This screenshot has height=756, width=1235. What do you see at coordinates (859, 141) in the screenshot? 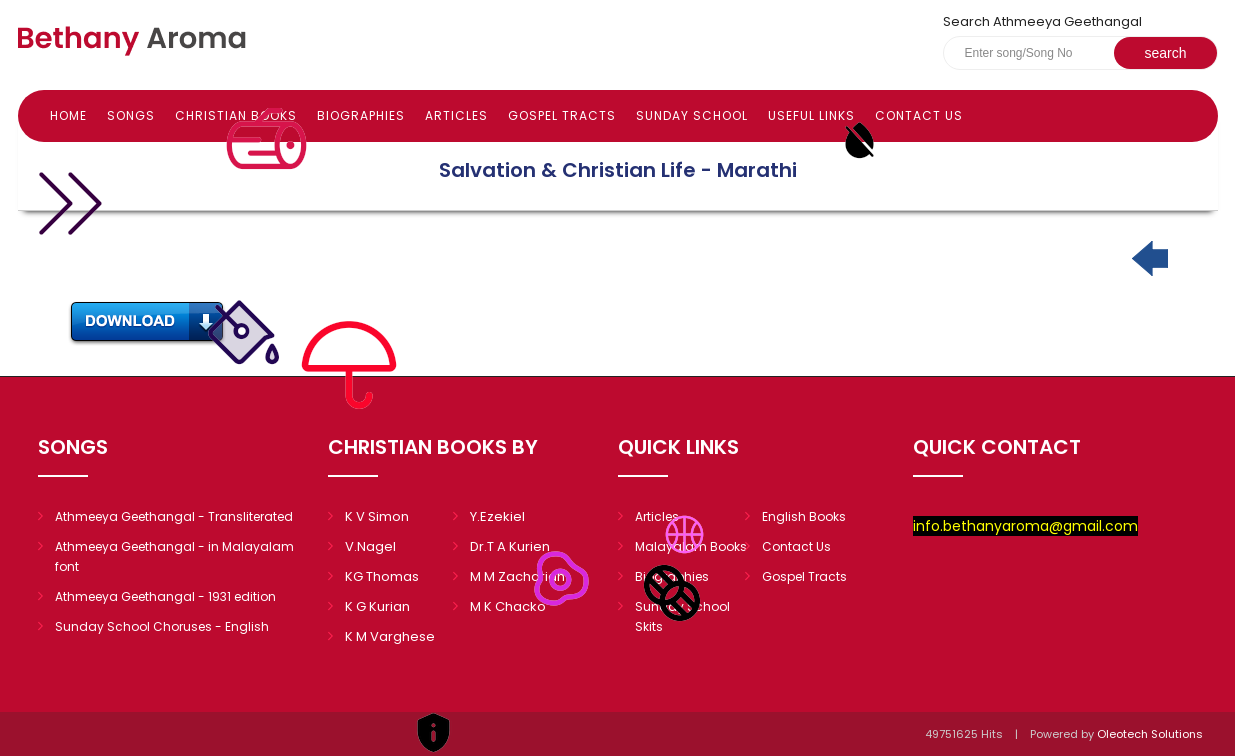
I see `disable water or liquid features` at bounding box center [859, 141].